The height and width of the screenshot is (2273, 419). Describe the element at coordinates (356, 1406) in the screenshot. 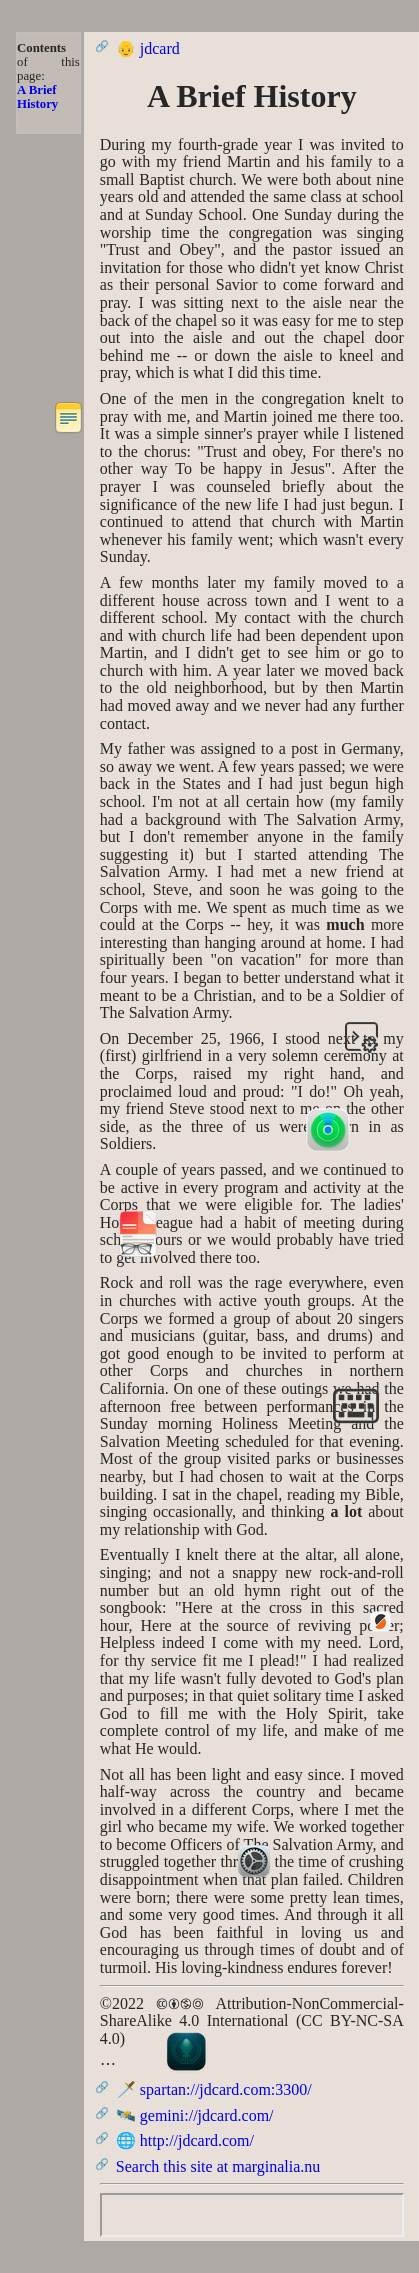

I see `open keyboard settings` at that location.